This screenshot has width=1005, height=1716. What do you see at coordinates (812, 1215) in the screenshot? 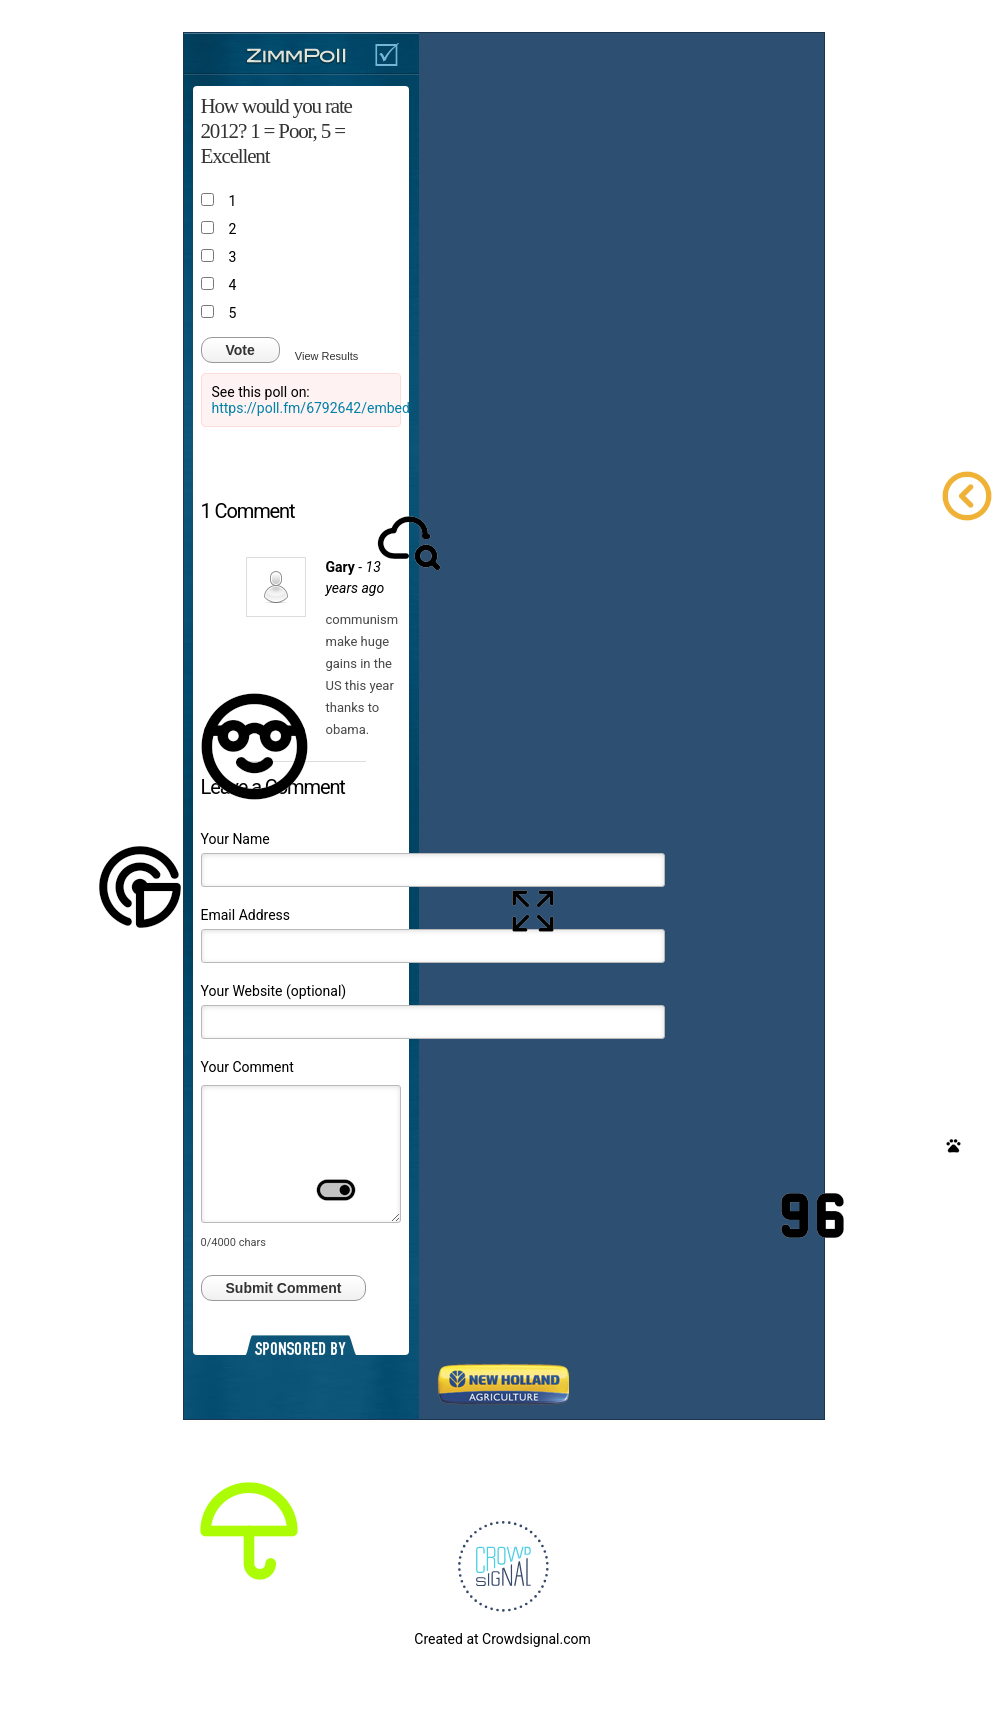
I see `displays the number 96 as a label or count indicator` at bounding box center [812, 1215].